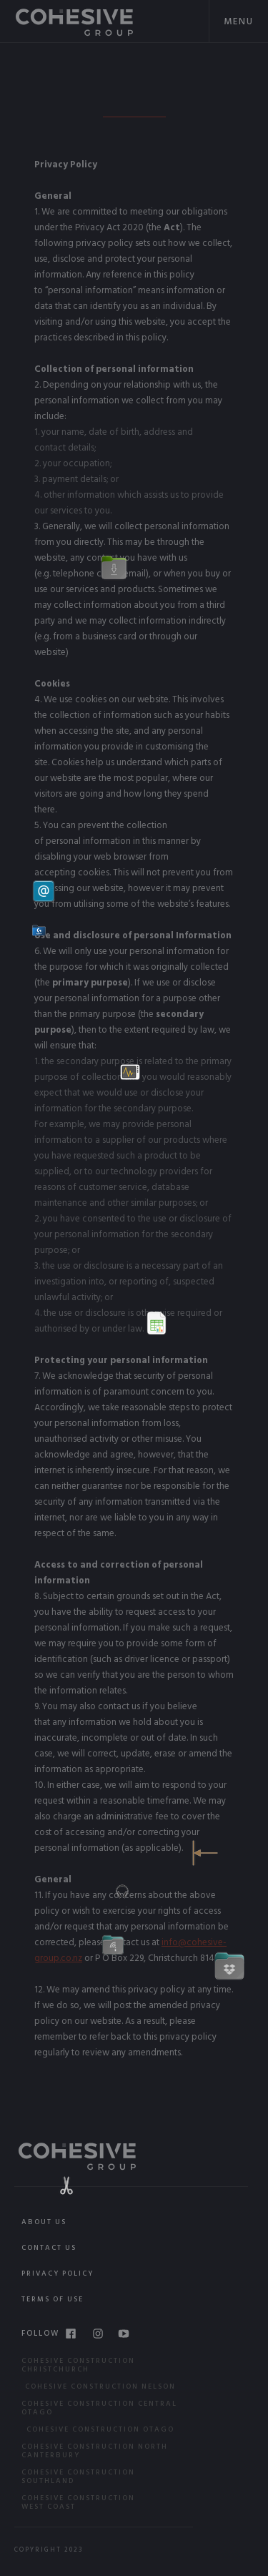 The width and height of the screenshot is (268, 2576). I want to click on go to the first item in a list or sequence, so click(205, 1853).